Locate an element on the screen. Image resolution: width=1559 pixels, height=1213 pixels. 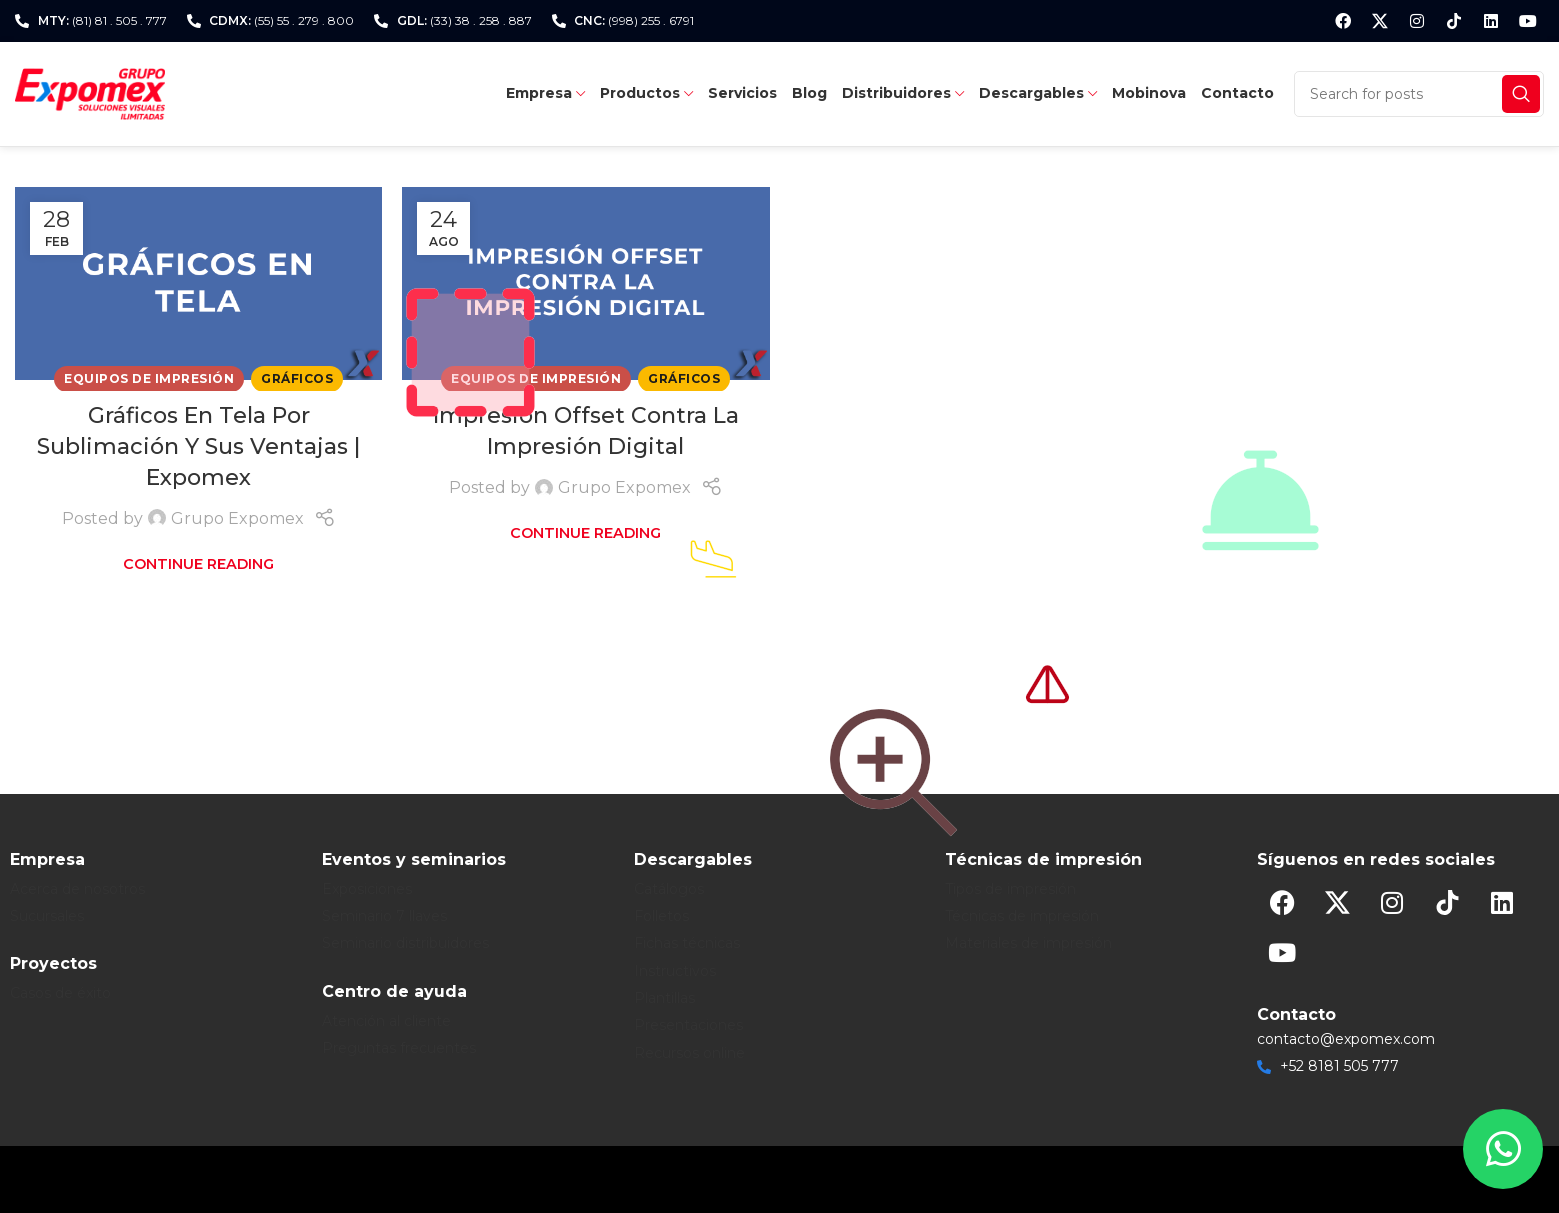
request service or assistance is located at coordinates (1260, 504).